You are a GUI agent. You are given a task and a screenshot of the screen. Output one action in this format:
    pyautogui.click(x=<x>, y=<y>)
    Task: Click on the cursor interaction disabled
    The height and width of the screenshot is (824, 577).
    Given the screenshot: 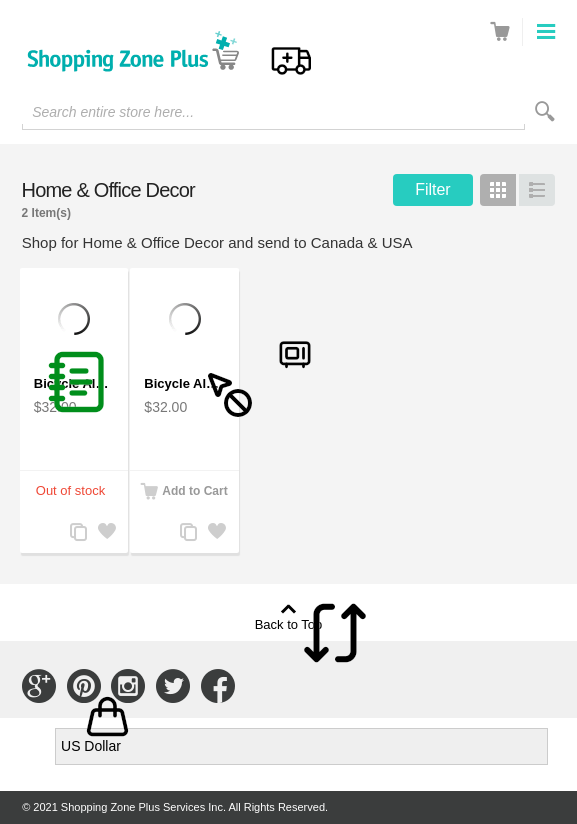 What is the action you would take?
    pyautogui.click(x=230, y=395)
    